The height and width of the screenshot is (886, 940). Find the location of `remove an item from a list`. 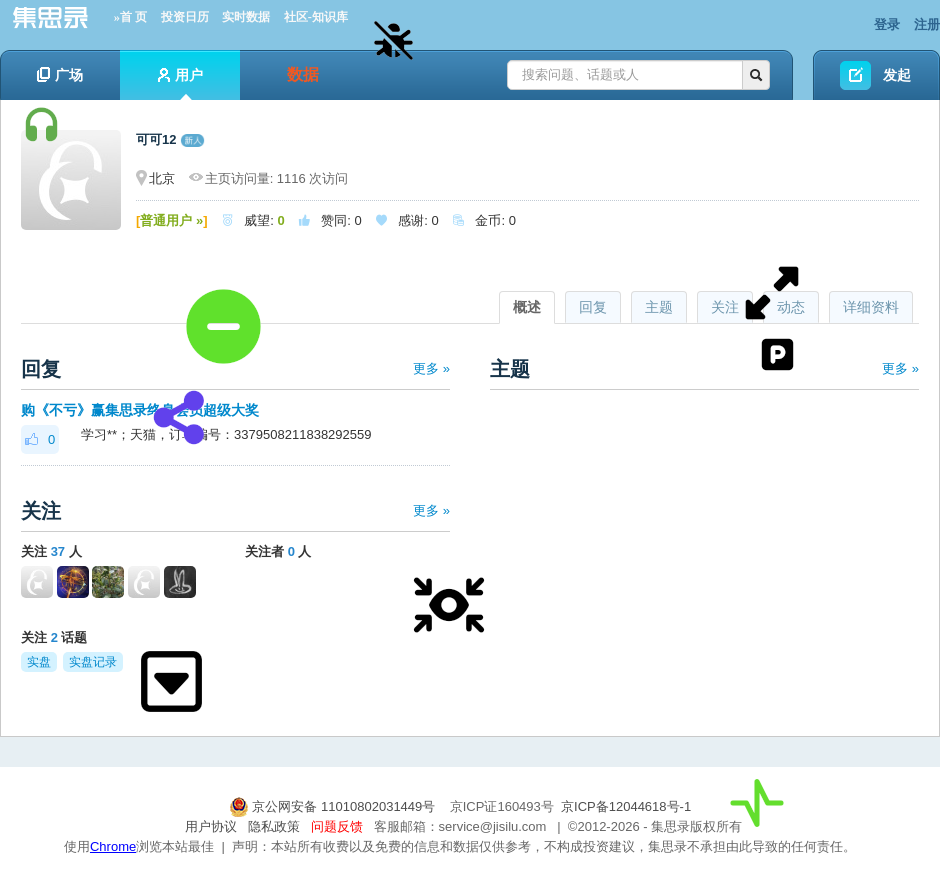

remove an item from a list is located at coordinates (223, 326).